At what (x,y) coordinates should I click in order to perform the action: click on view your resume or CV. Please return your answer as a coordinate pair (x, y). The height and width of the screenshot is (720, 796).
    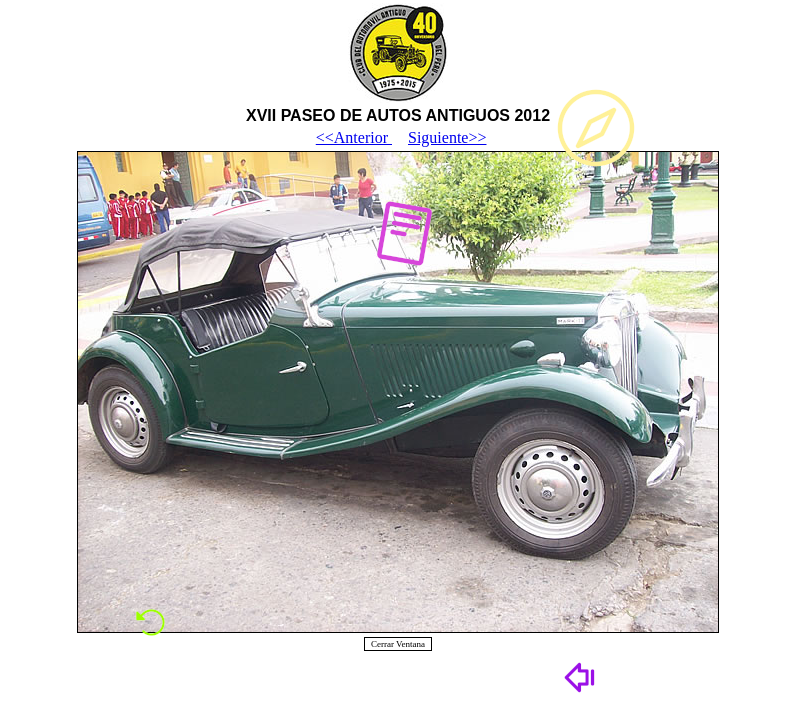
    Looking at the image, I should click on (404, 233).